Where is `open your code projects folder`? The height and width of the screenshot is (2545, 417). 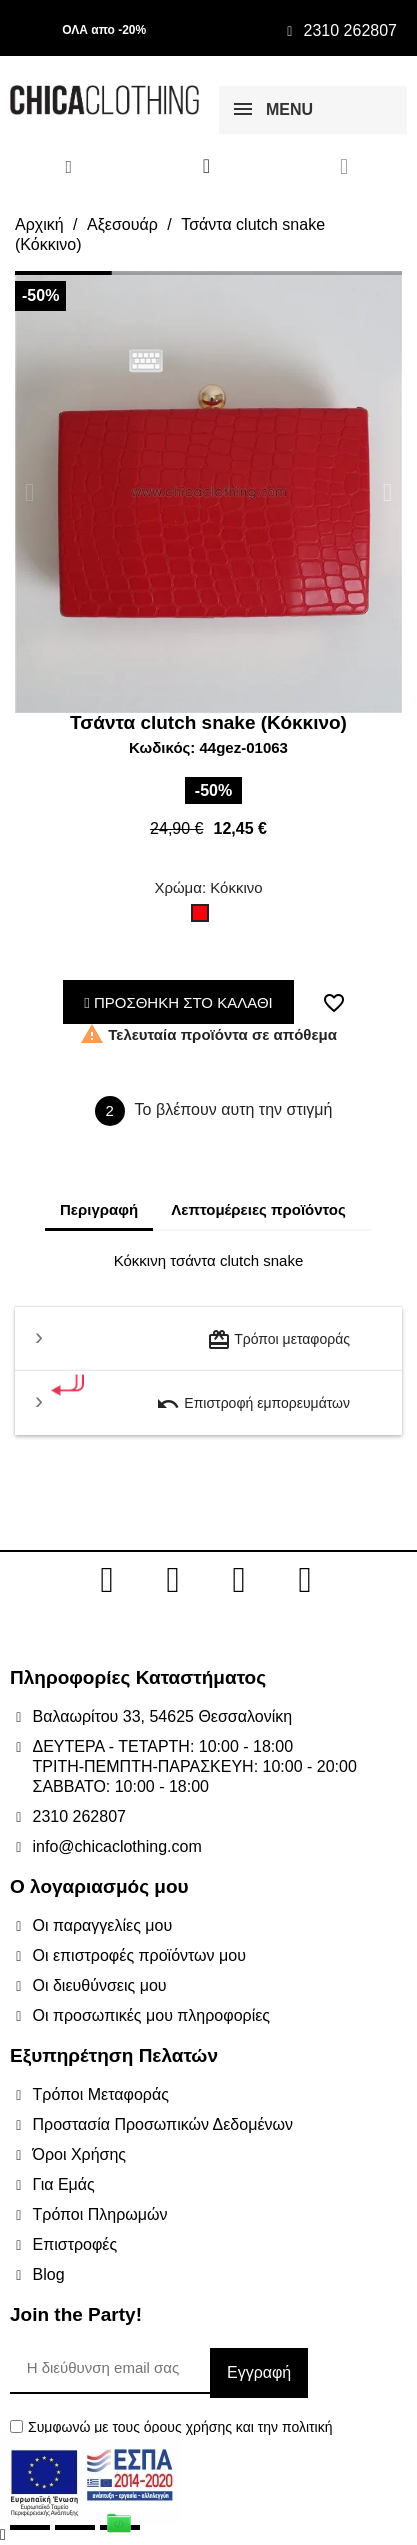 open your code projects folder is located at coordinates (119, 2523).